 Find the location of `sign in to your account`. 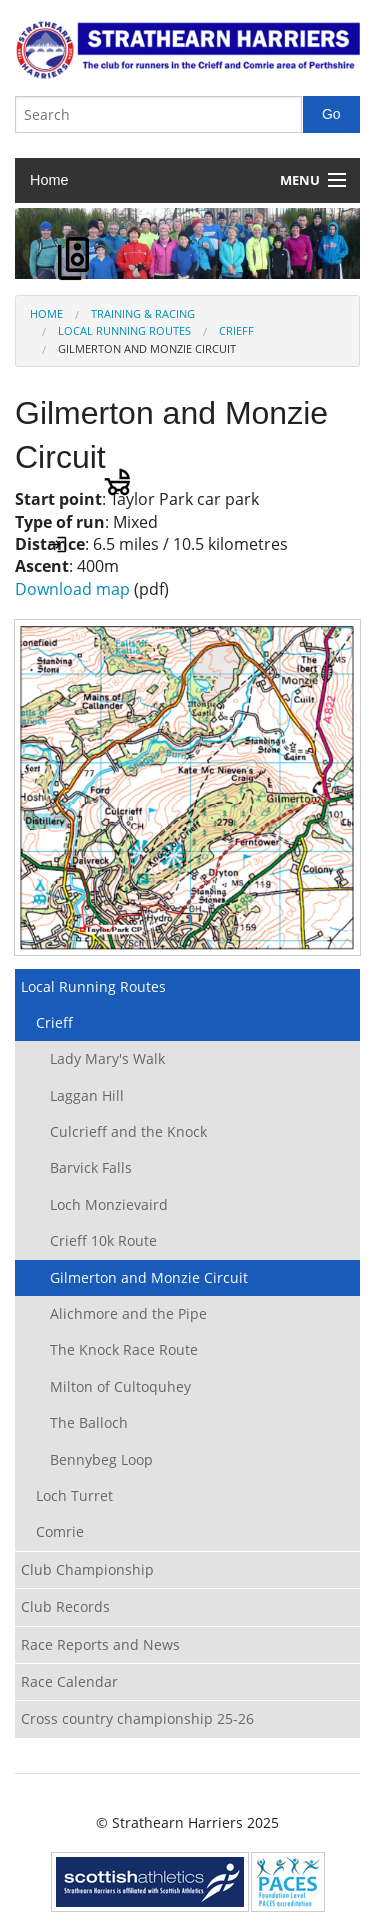

sign in to your account is located at coordinates (57, 544).